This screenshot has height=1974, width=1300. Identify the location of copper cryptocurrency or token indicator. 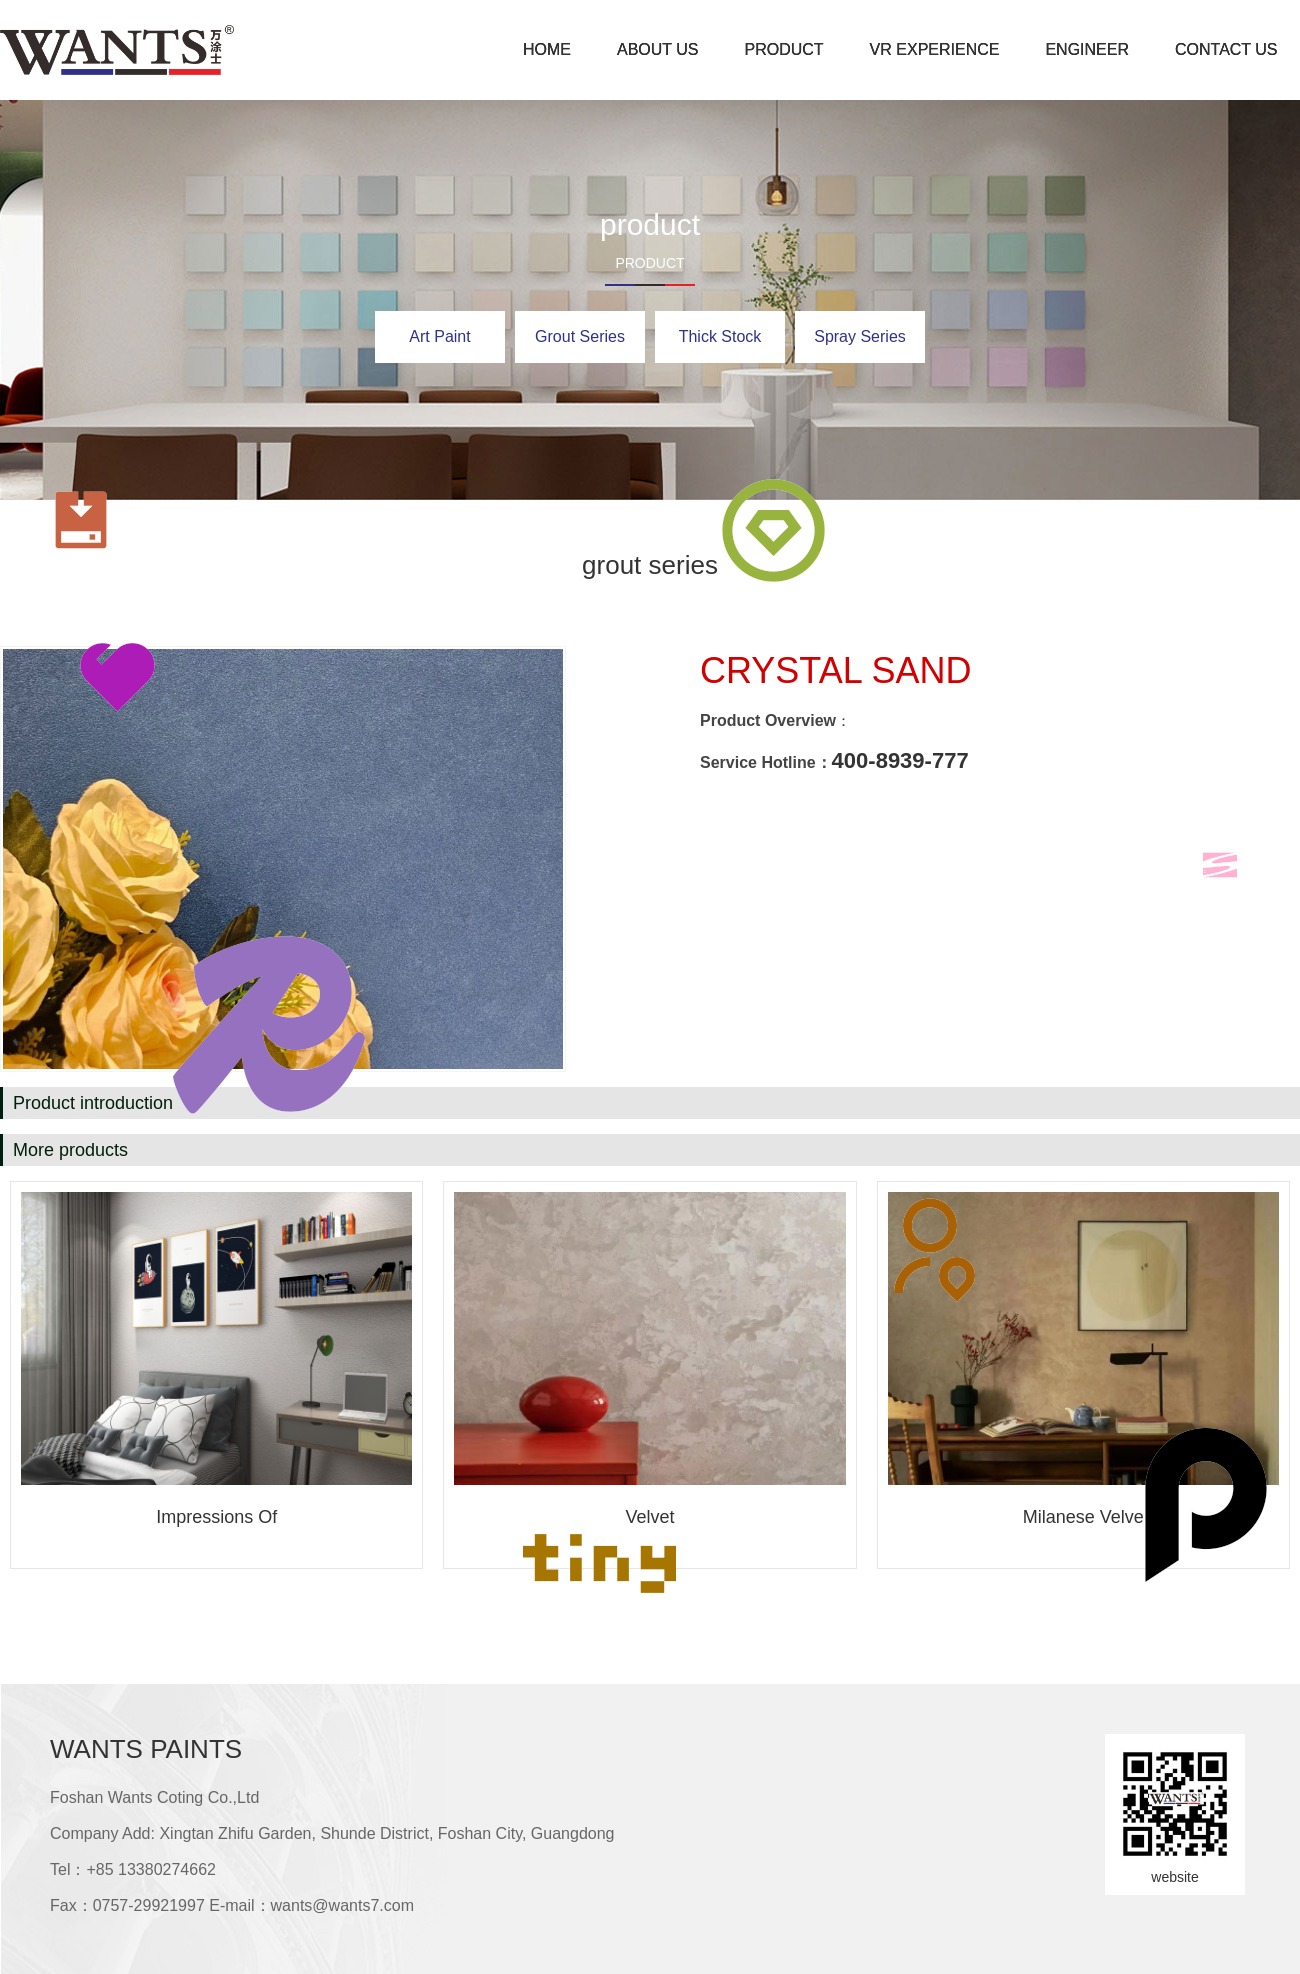
(773, 530).